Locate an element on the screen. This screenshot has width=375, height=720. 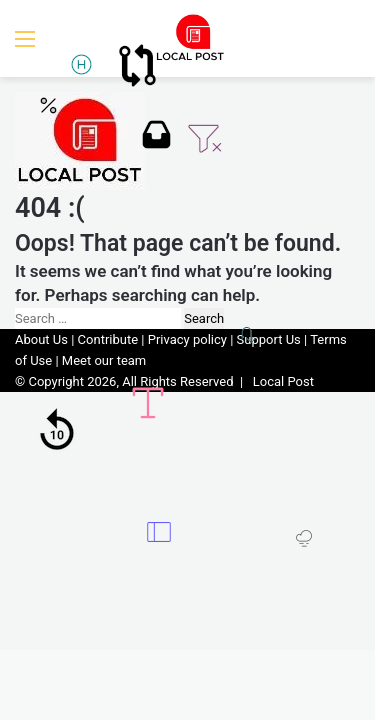
replay the last 10 seconds is located at coordinates (57, 431).